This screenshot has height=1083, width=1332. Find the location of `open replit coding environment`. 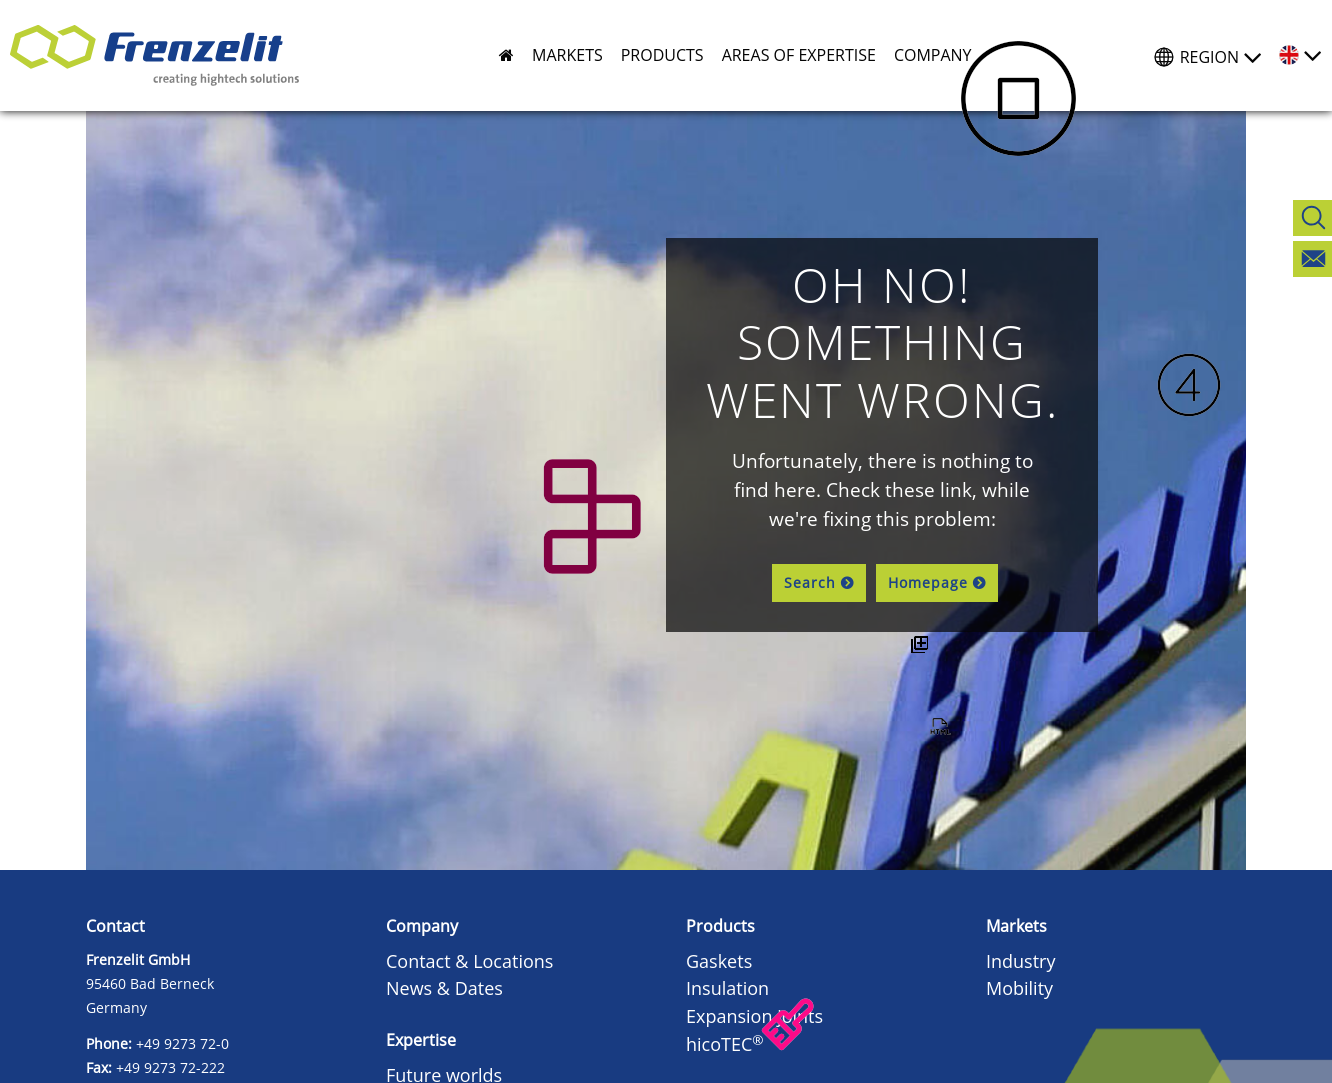

open replit coding environment is located at coordinates (583, 516).